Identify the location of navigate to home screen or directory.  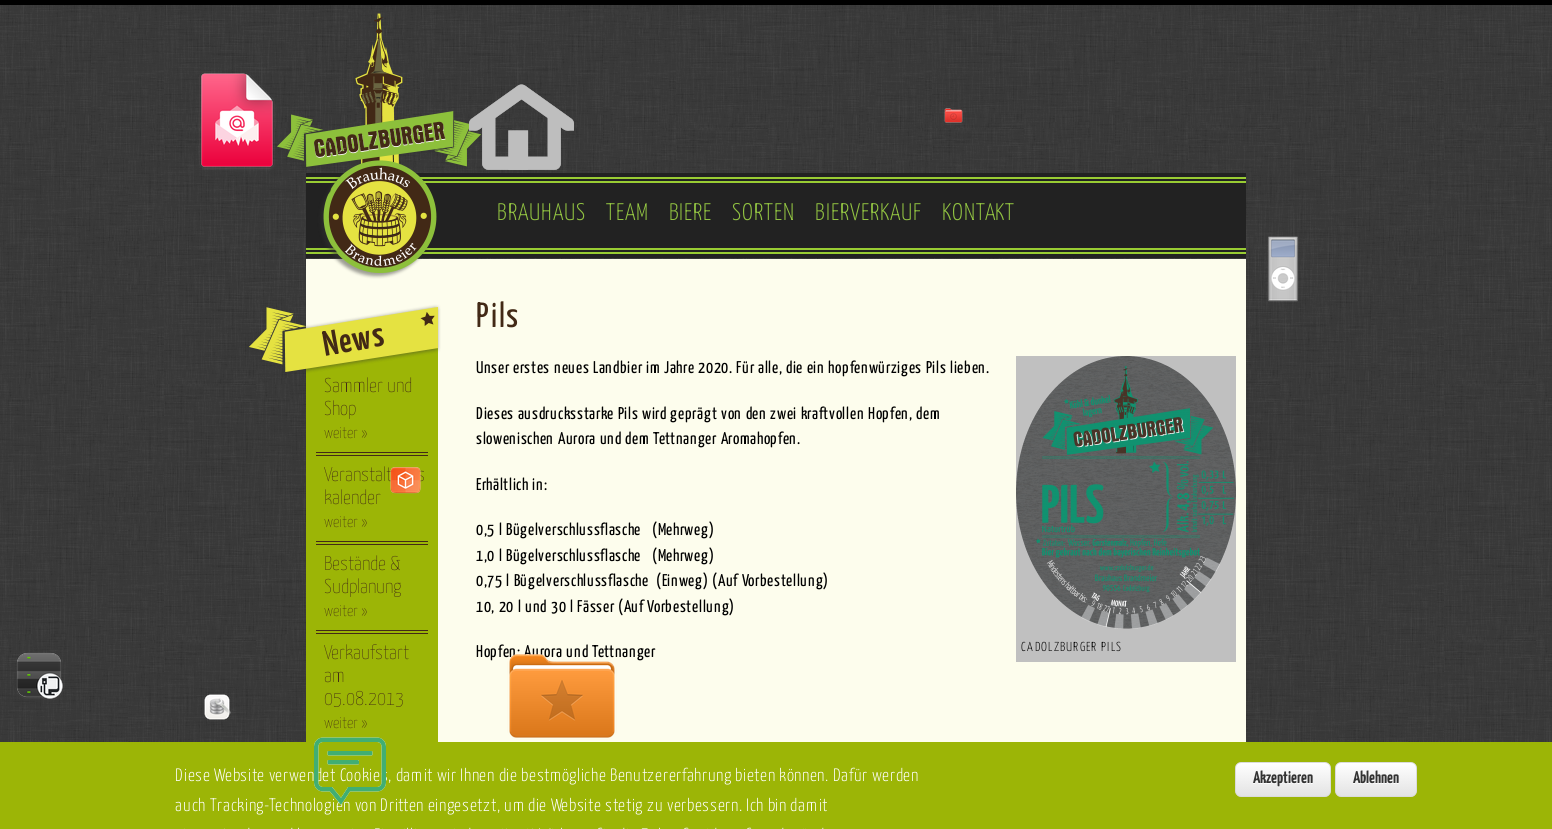
(521, 130).